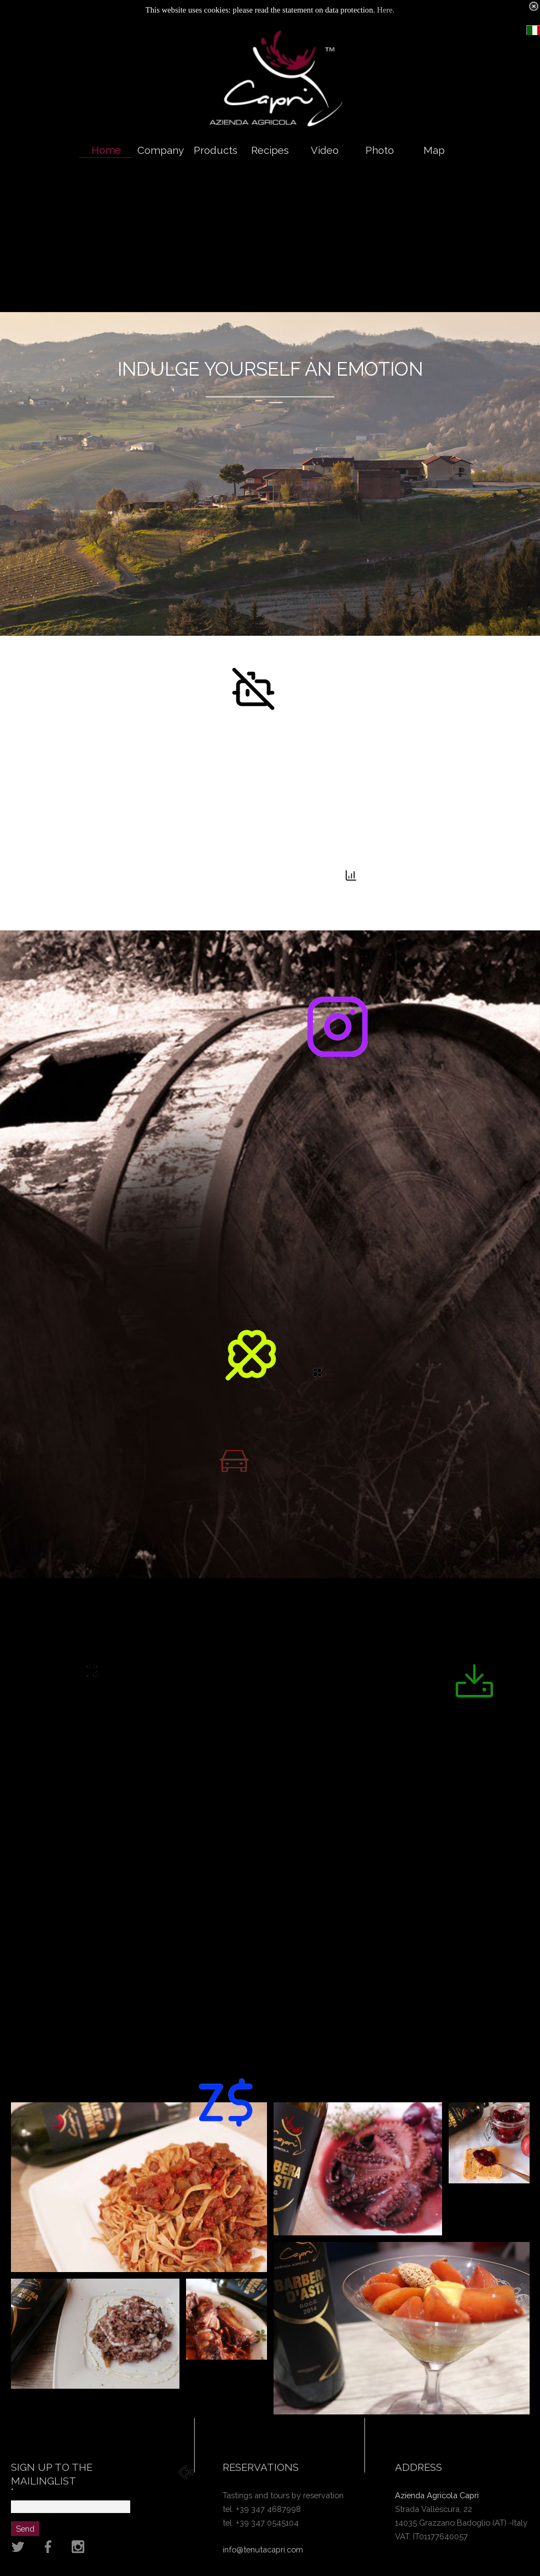 The width and height of the screenshot is (540, 2576). I want to click on indicates zimbabwean dollar currency, so click(225, 2102).